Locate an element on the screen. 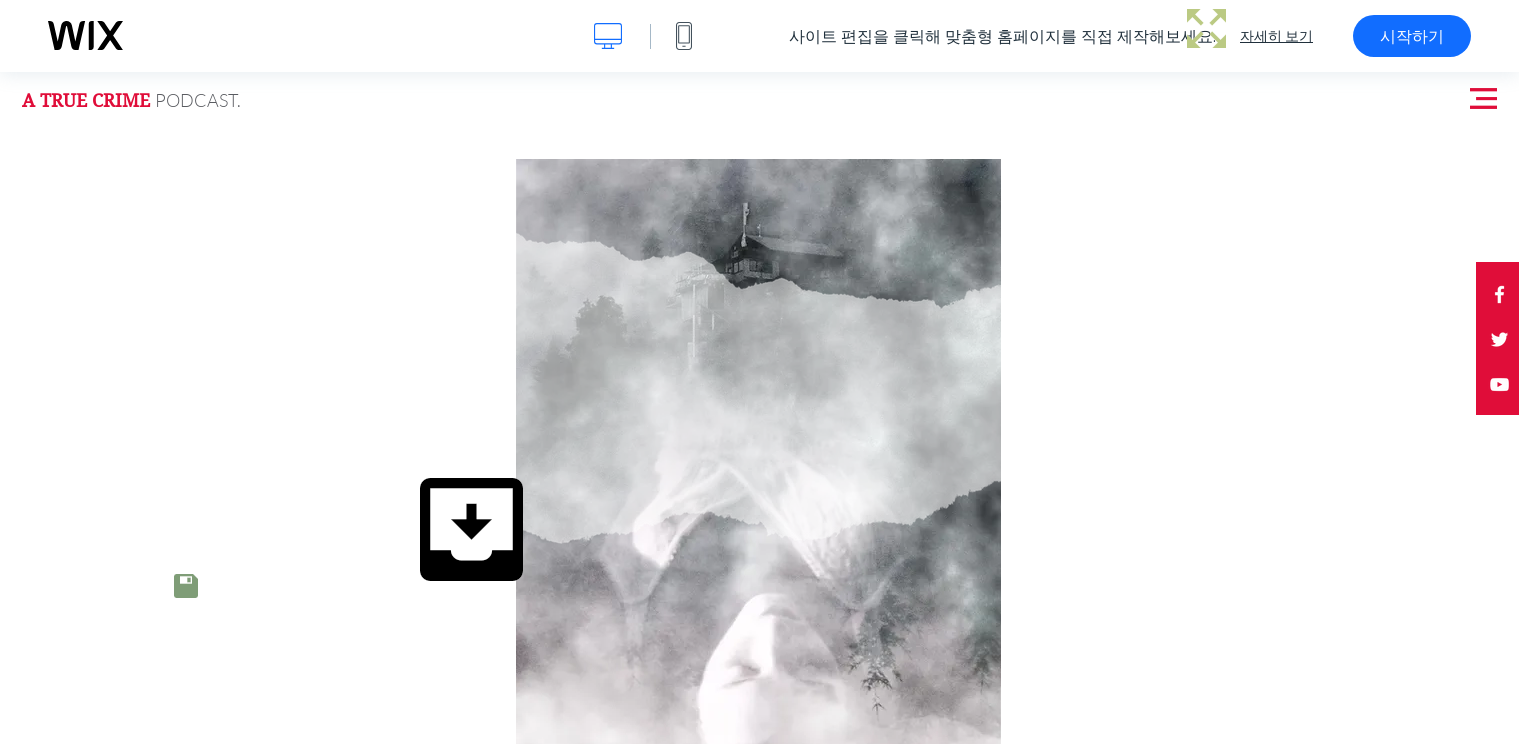 This screenshot has width=1519, height=744. save current file or document is located at coordinates (186, 586).